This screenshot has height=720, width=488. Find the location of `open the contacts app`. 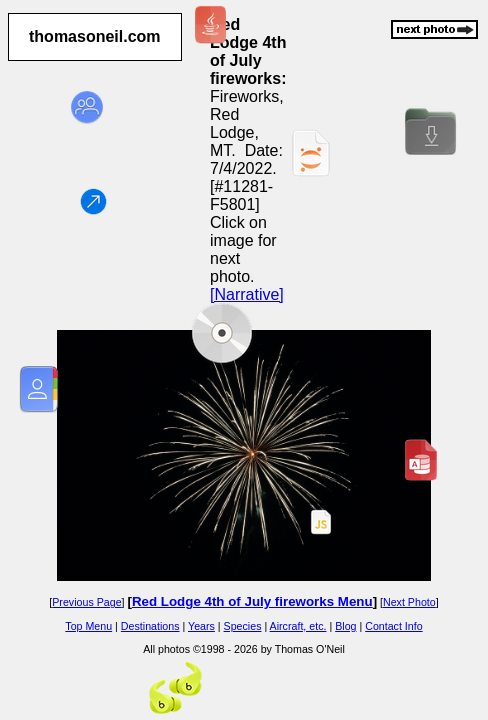

open the contacts app is located at coordinates (39, 389).